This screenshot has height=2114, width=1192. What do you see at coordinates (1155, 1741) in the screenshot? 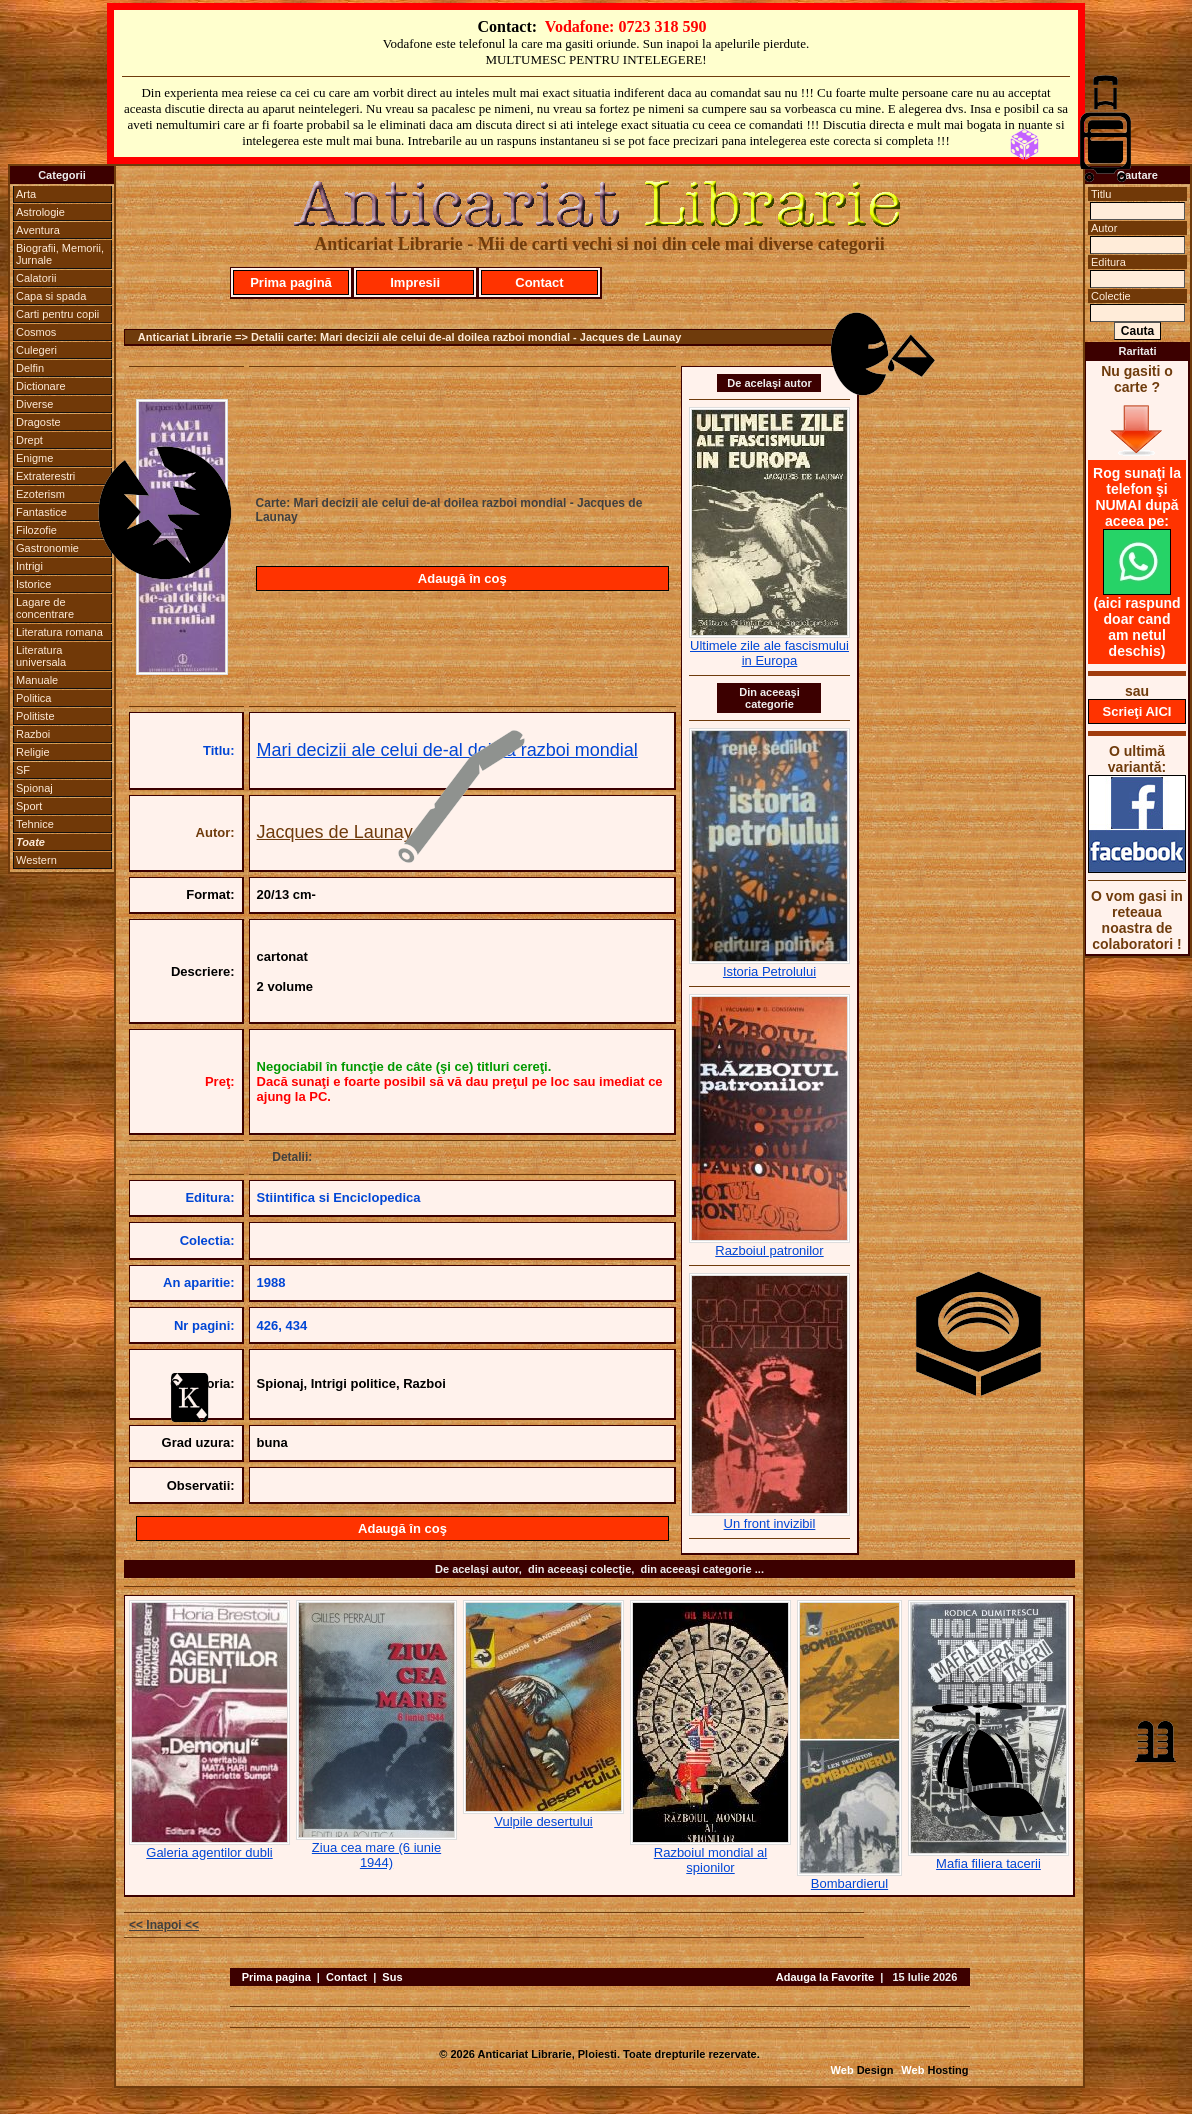
I see `represents a data center or server infrastructure` at bounding box center [1155, 1741].